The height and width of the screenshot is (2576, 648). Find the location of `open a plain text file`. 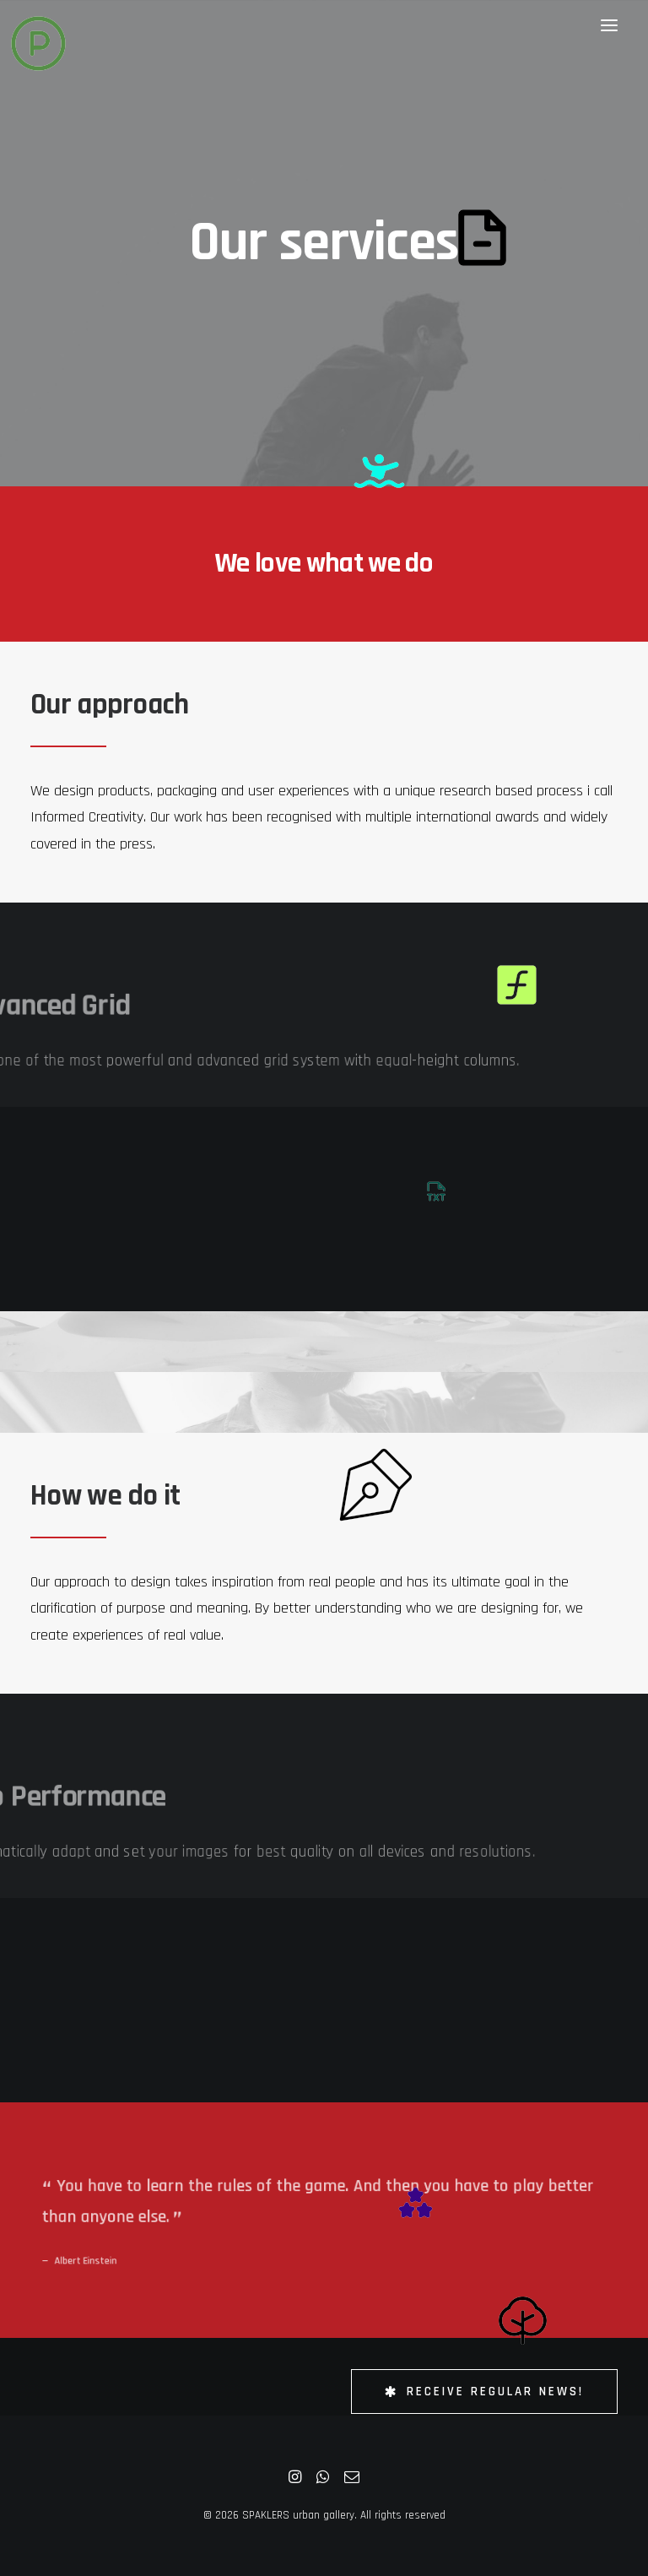

open a plain text file is located at coordinates (436, 1192).